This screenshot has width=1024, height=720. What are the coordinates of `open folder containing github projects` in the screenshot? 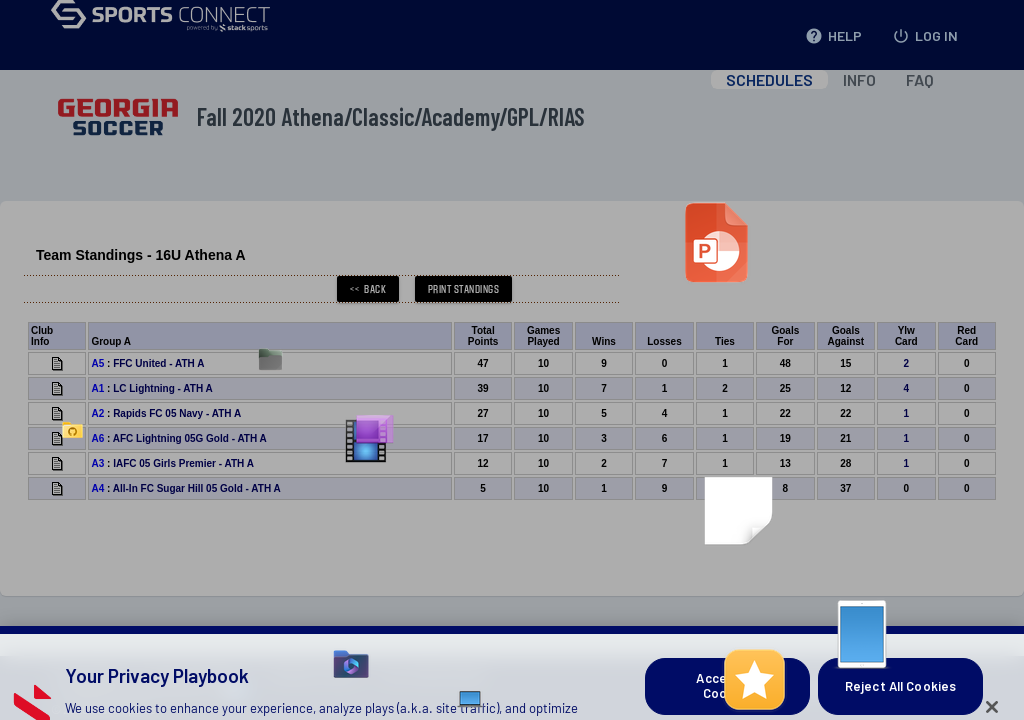 It's located at (72, 430).